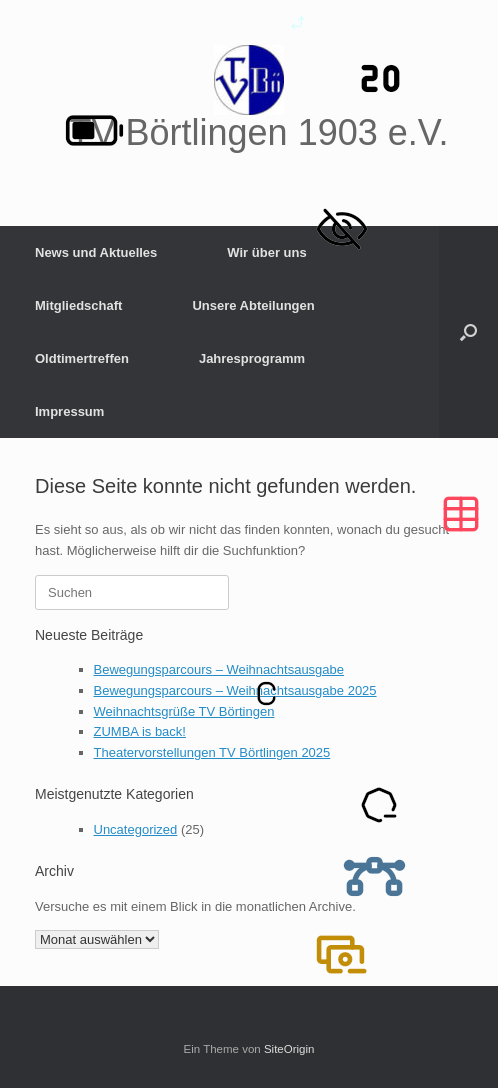 This screenshot has height=1088, width=498. What do you see at coordinates (340, 954) in the screenshot?
I see `remove funds or decrease balance` at bounding box center [340, 954].